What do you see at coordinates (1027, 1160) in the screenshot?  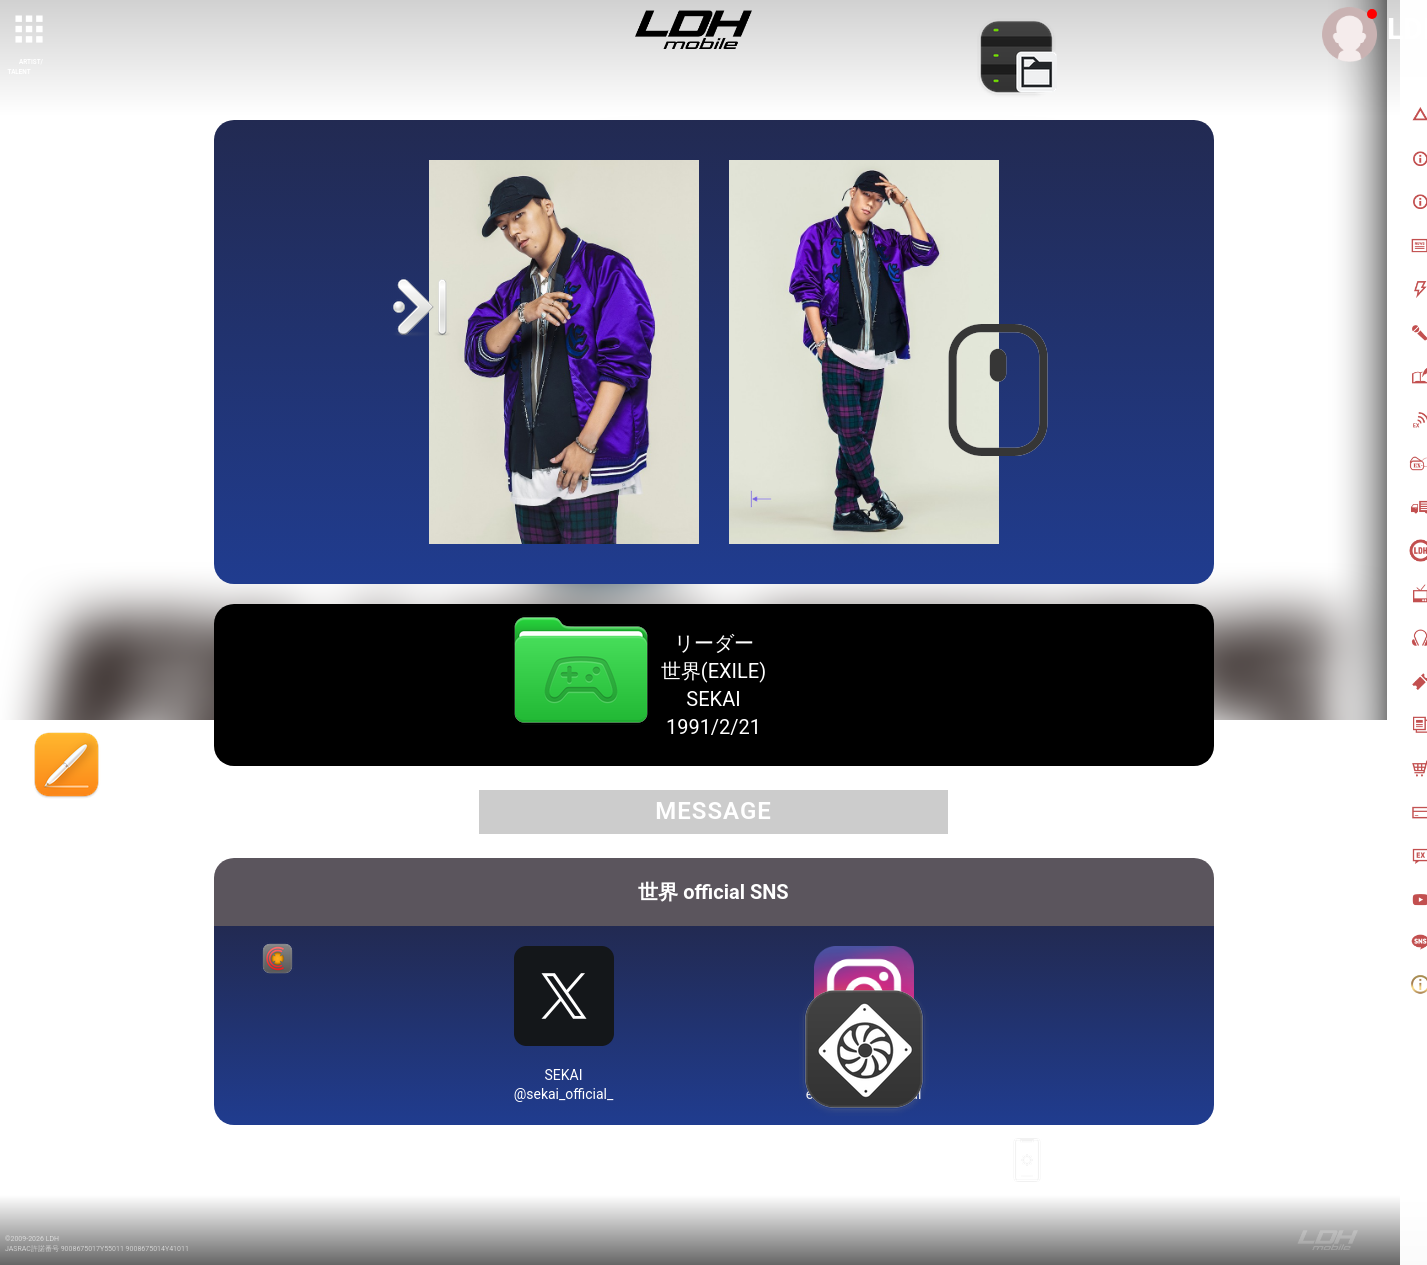 I see `indicates kde connect is running in the system tray` at bounding box center [1027, 1160].